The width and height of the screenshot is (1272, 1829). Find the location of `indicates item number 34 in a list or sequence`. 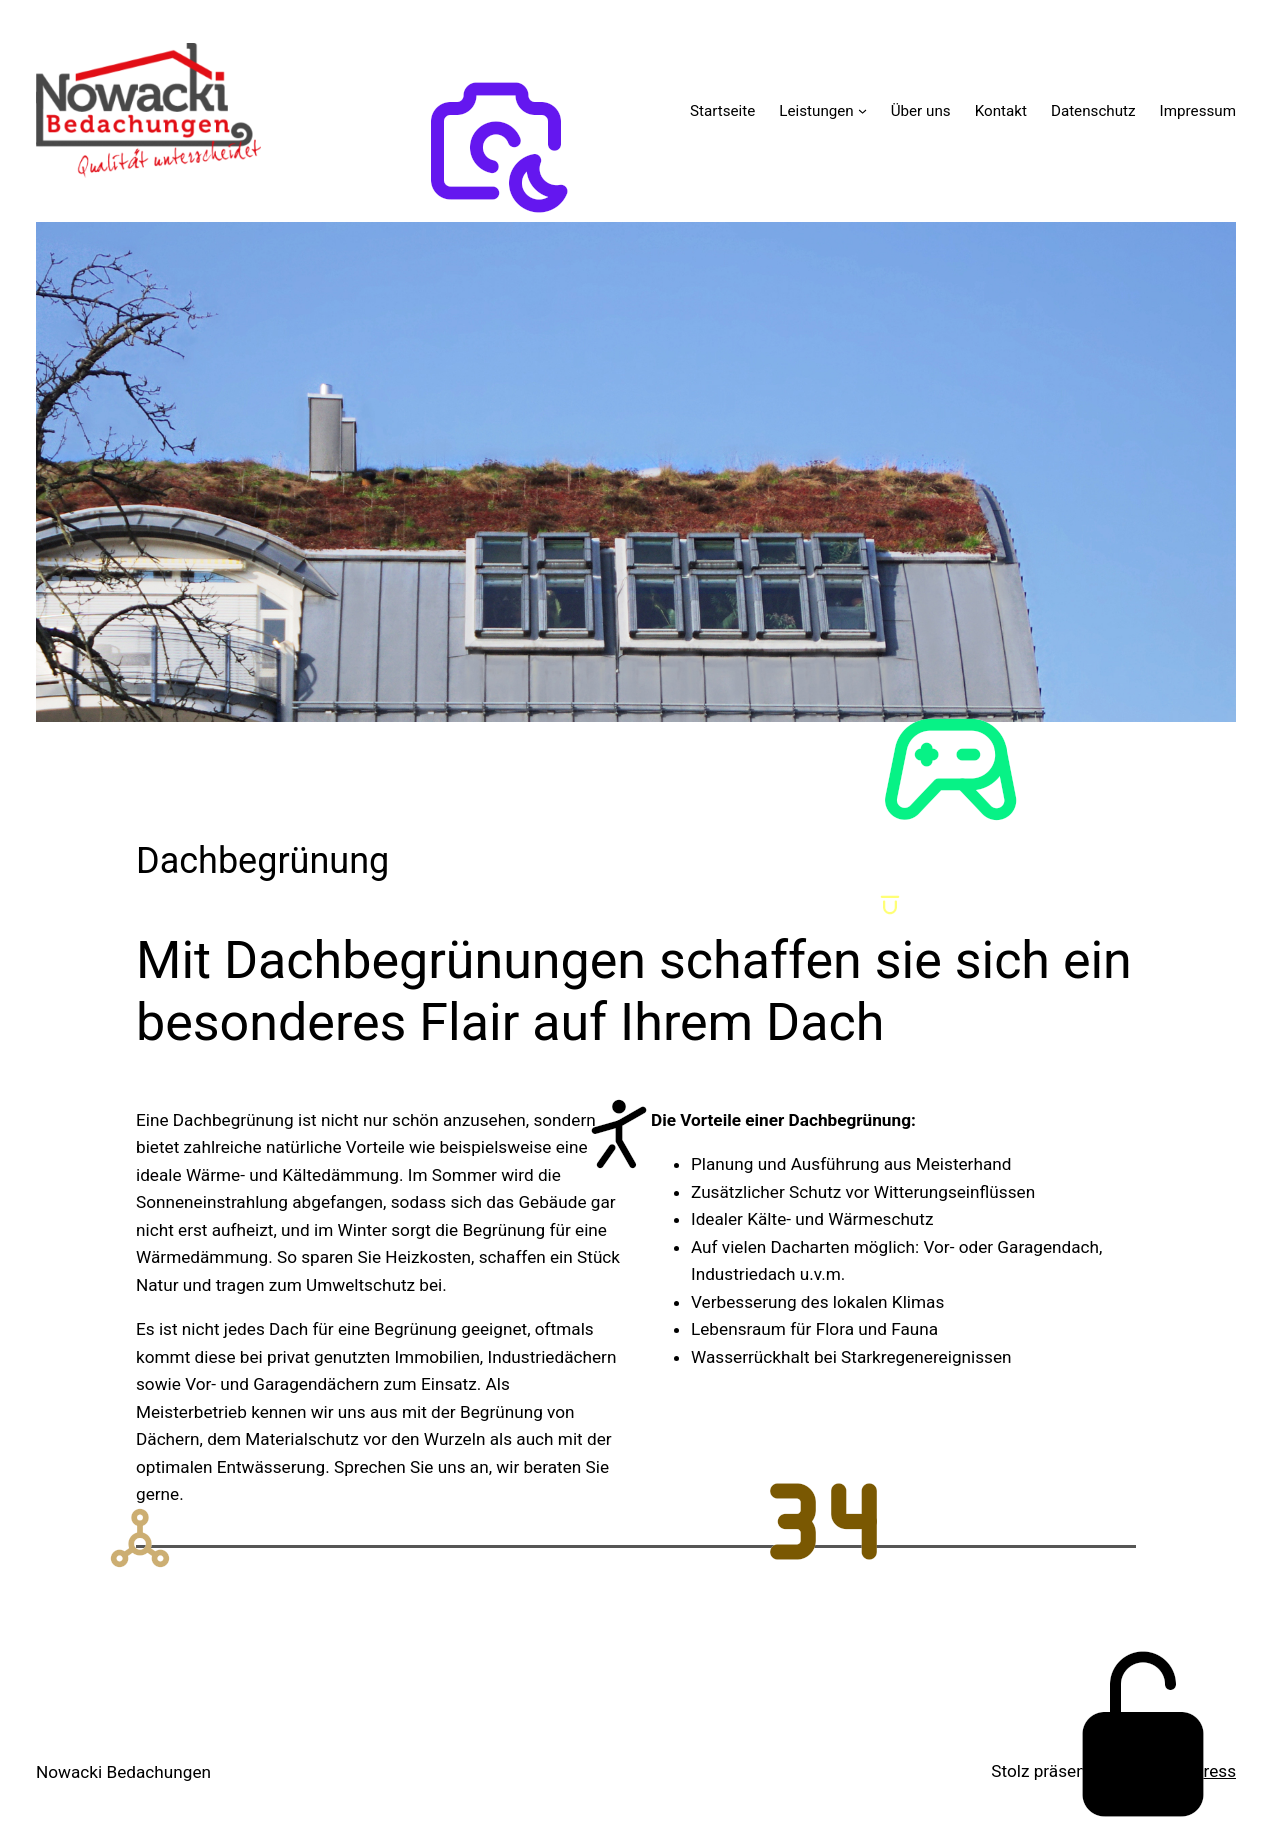

indicates item number 34 in a list or sequence is located at coordinates (823, 1521).